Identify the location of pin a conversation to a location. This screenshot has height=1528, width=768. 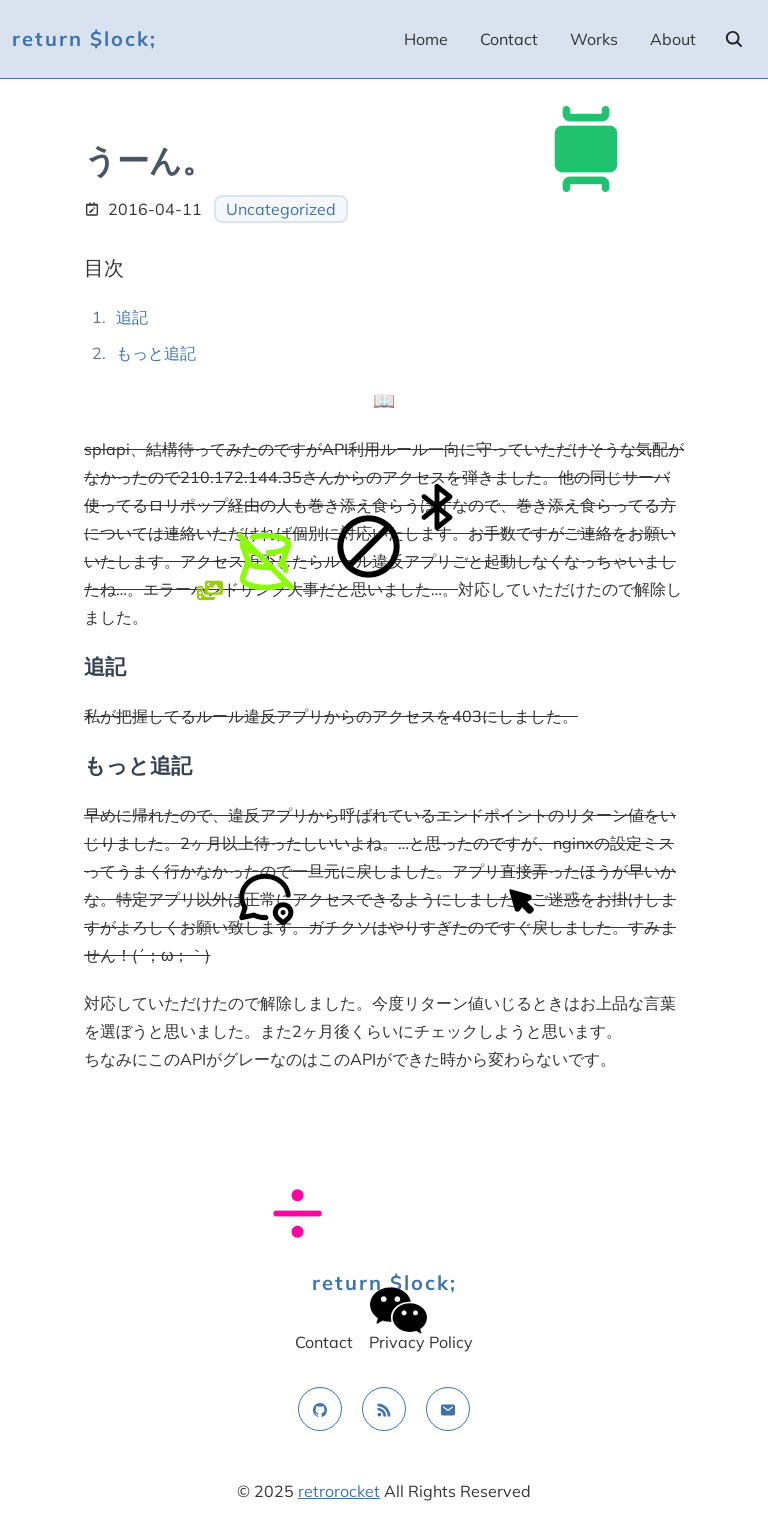
(265, 897).